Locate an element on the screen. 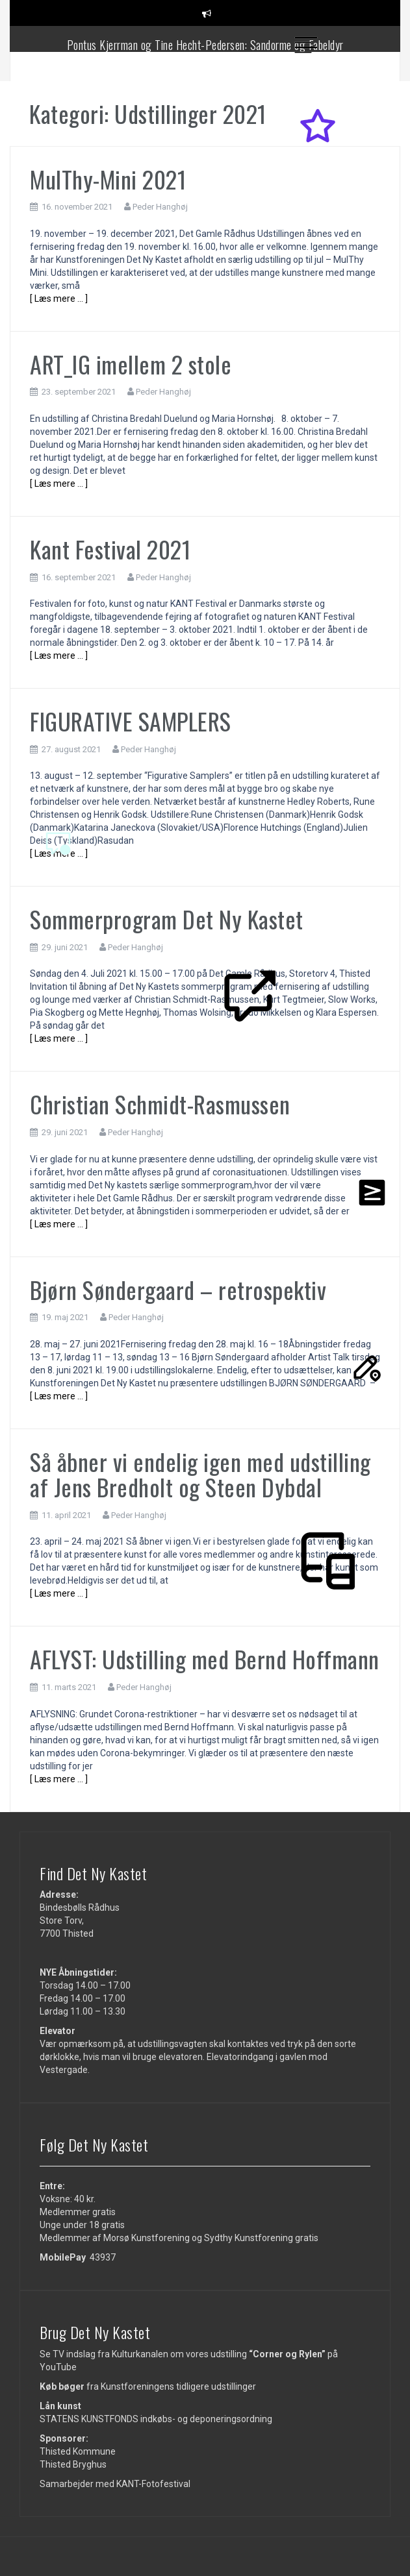 This screenshot has height=2576, width=410. view unresolved comments is located at coordinates (58, 842).